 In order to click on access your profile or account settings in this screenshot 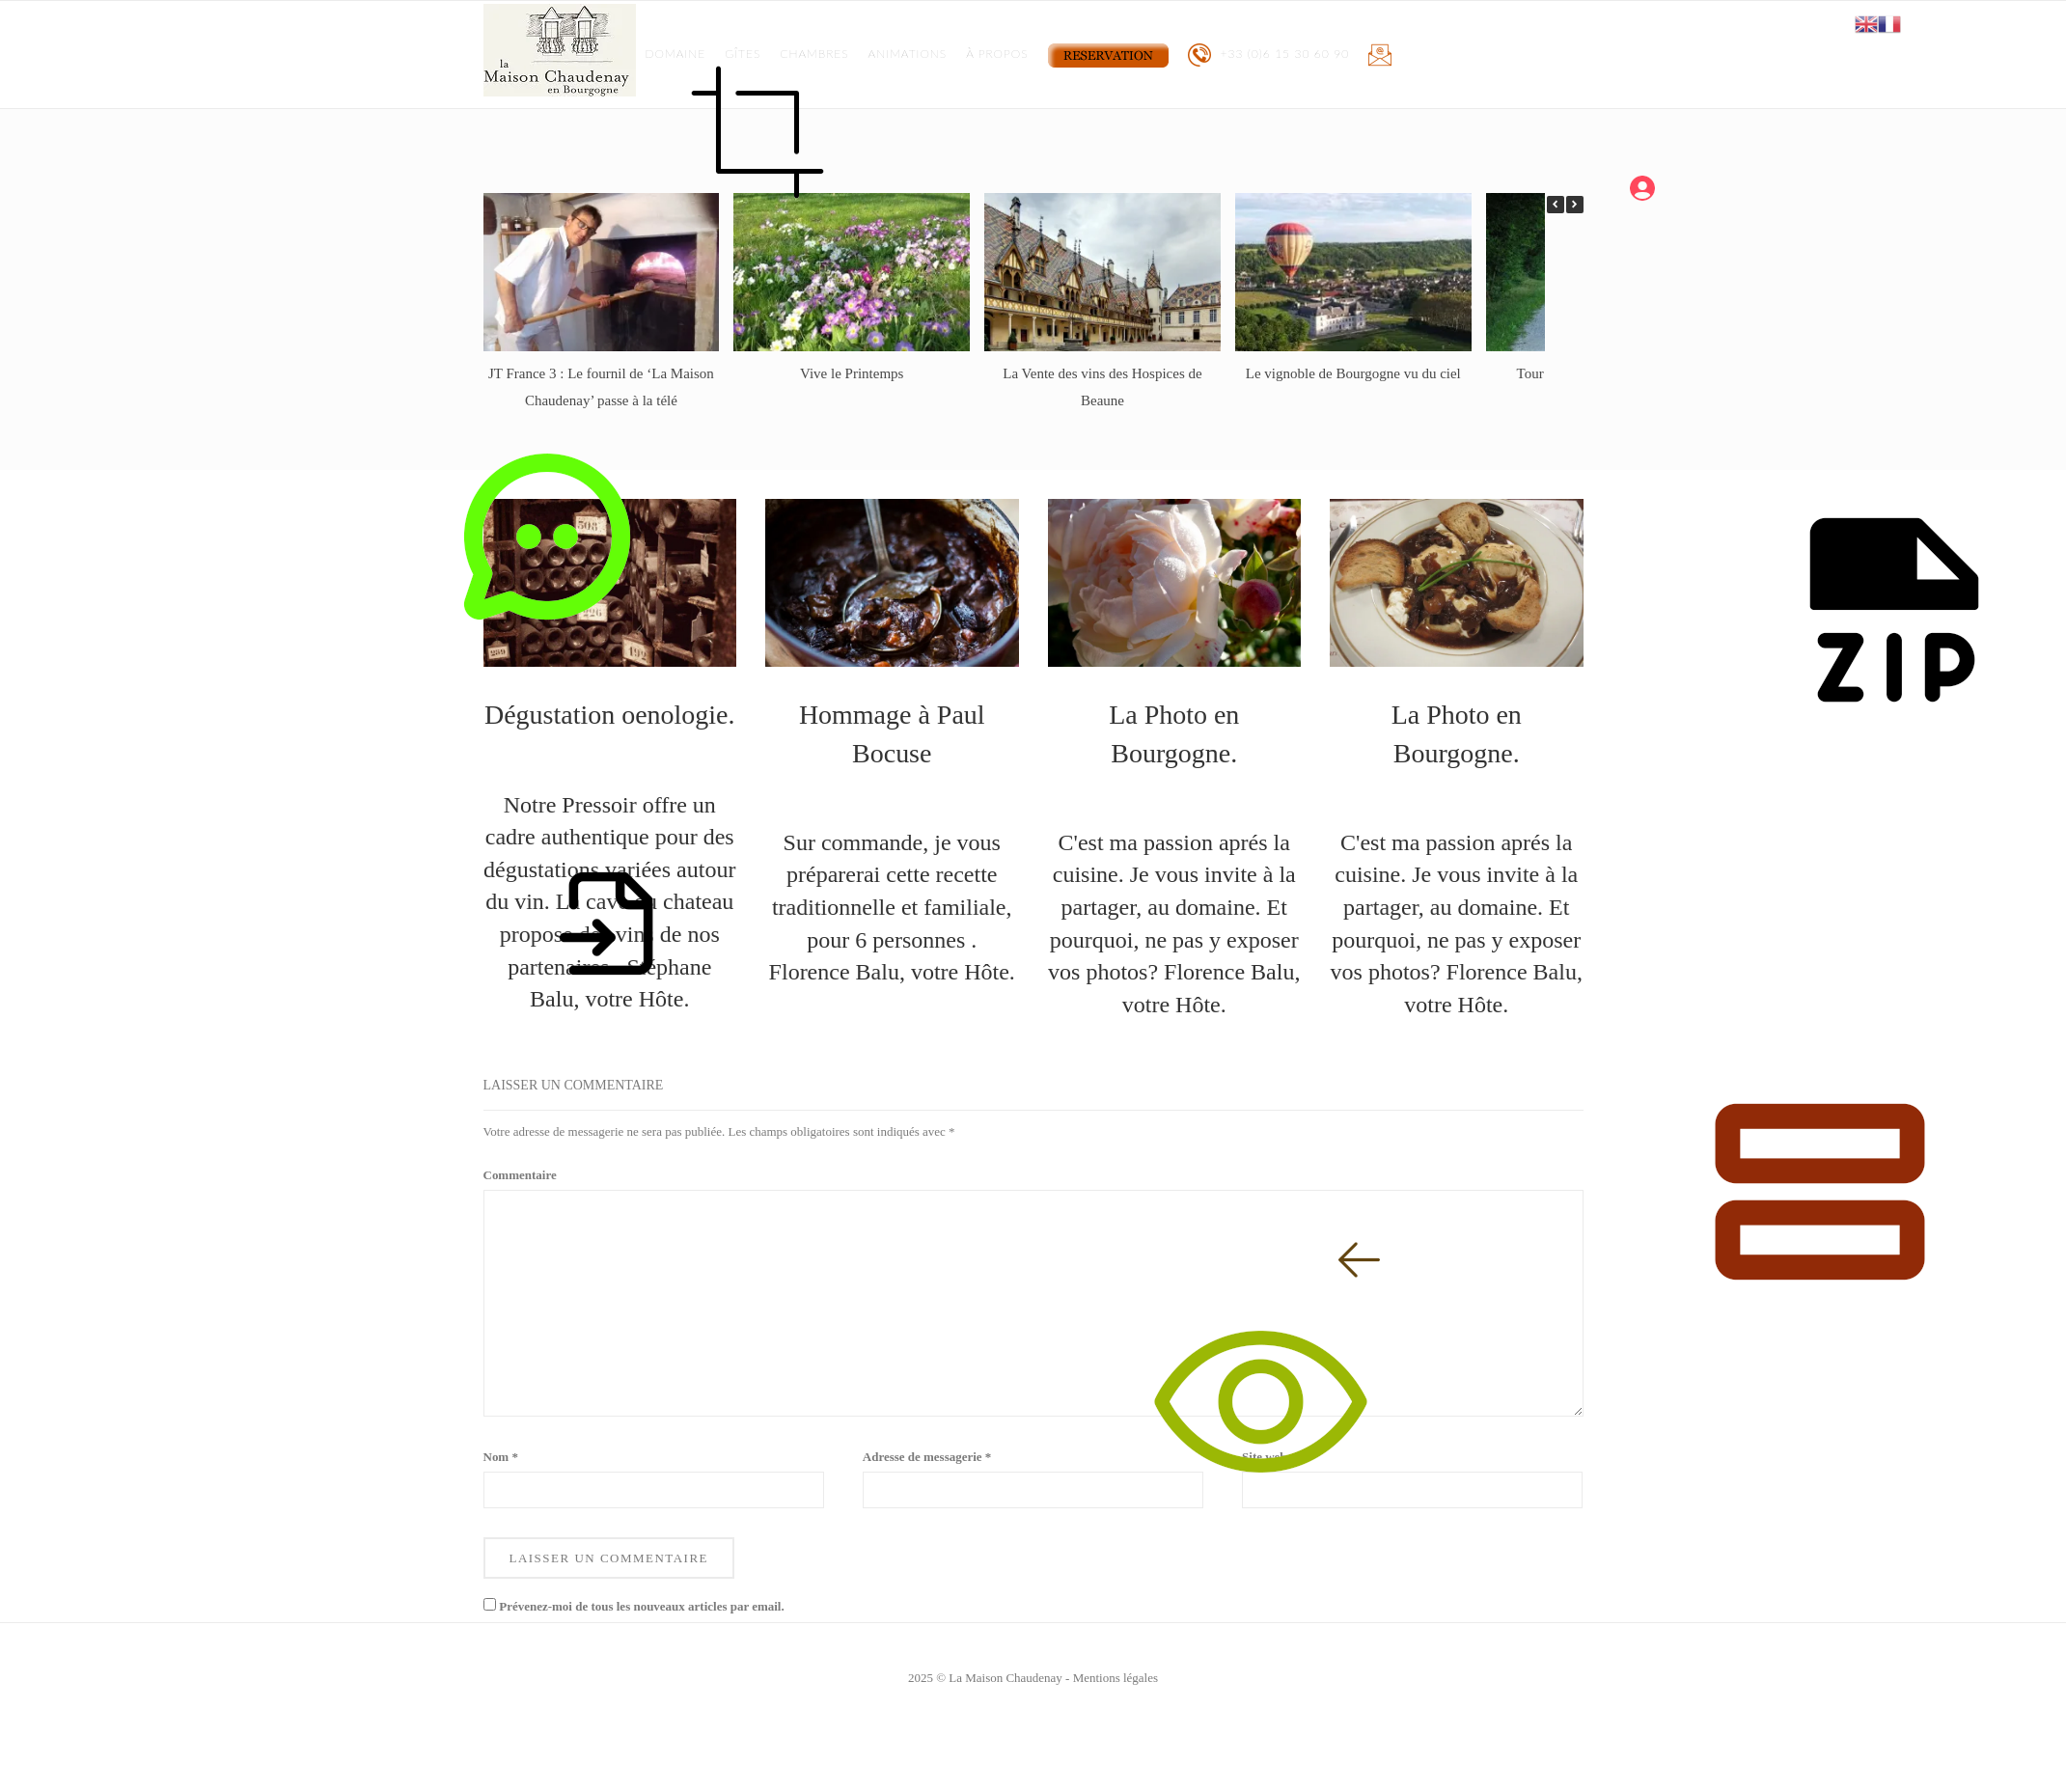, I will do `click(1642, 188)`.